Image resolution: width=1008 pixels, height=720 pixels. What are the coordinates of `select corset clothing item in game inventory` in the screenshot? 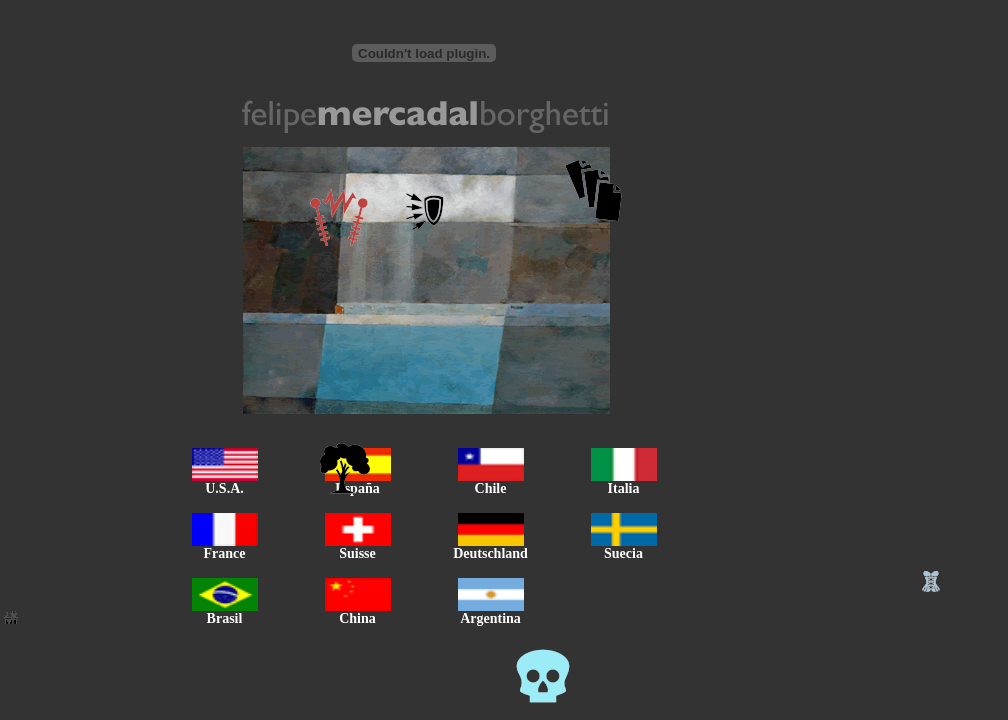 It's located at (931, 581).